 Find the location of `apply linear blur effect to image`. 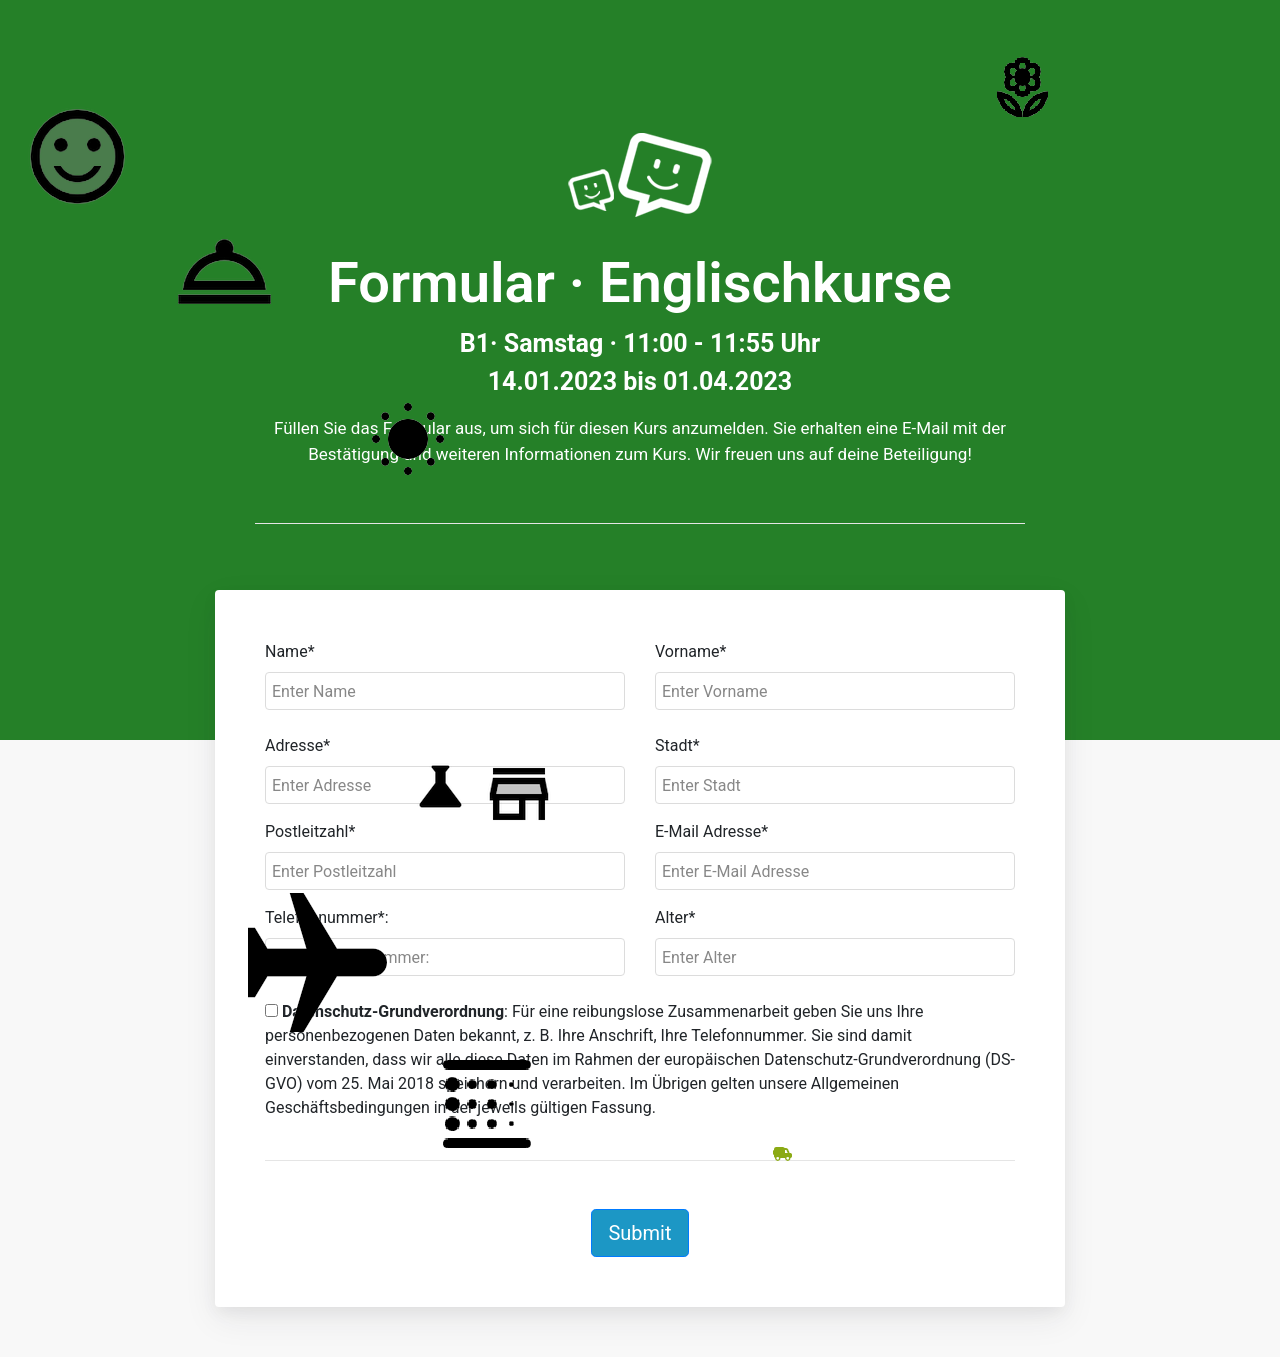

apply linear blur effect to image is located at coordinates (487, 1104).